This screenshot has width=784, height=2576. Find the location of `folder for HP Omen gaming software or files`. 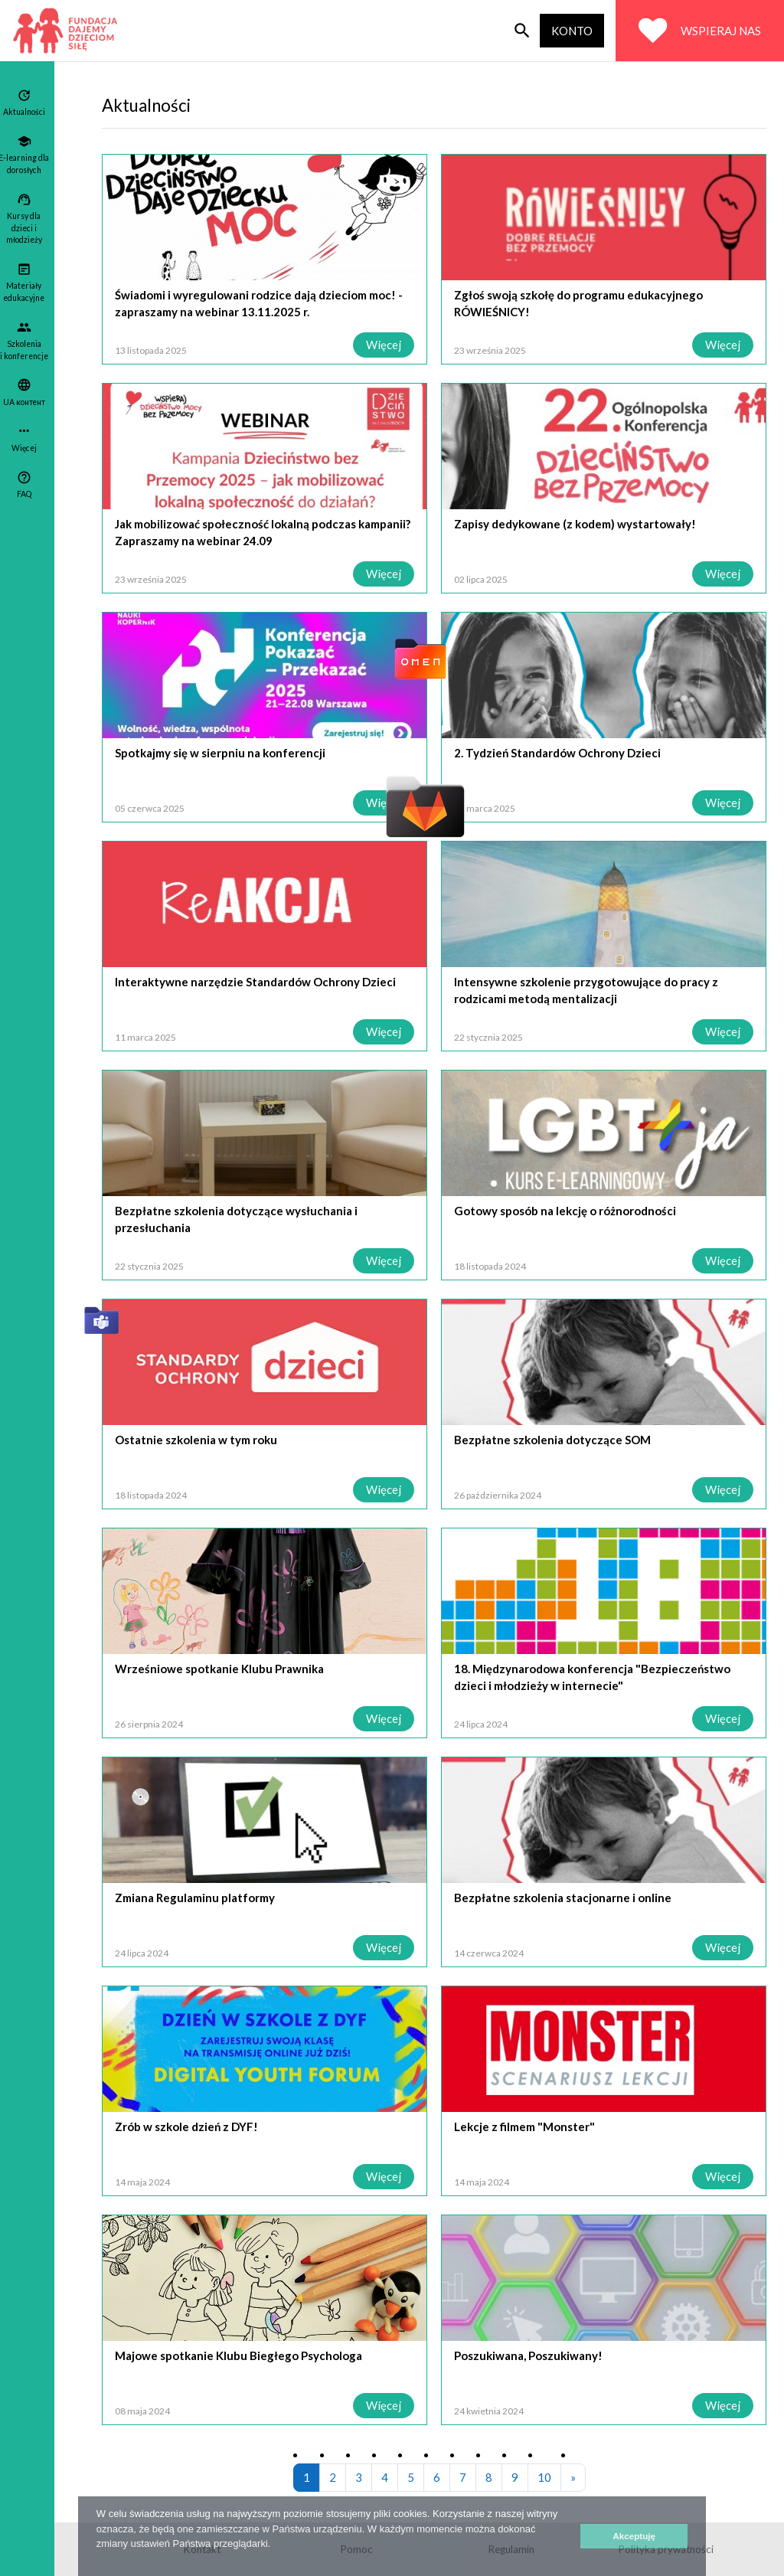

folder for HP Omen gaming software or files is located at coordinates (420, 660).